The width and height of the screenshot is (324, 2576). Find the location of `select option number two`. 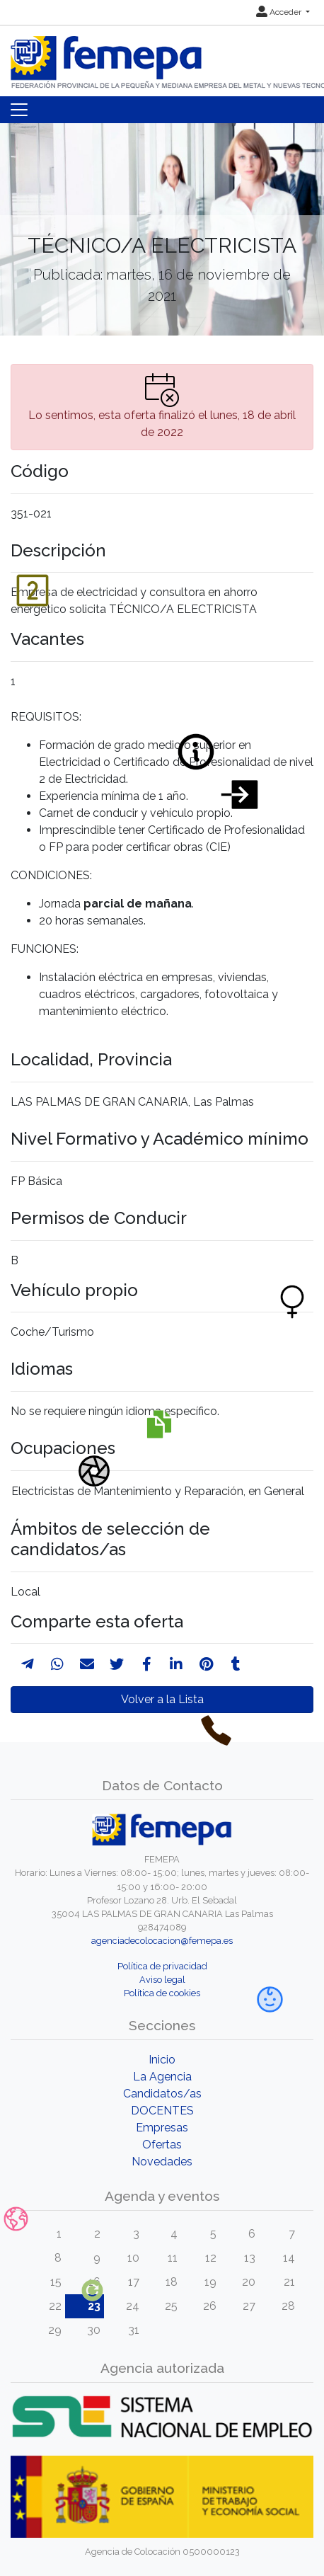

select option number two is located at coordinates (33, 590).